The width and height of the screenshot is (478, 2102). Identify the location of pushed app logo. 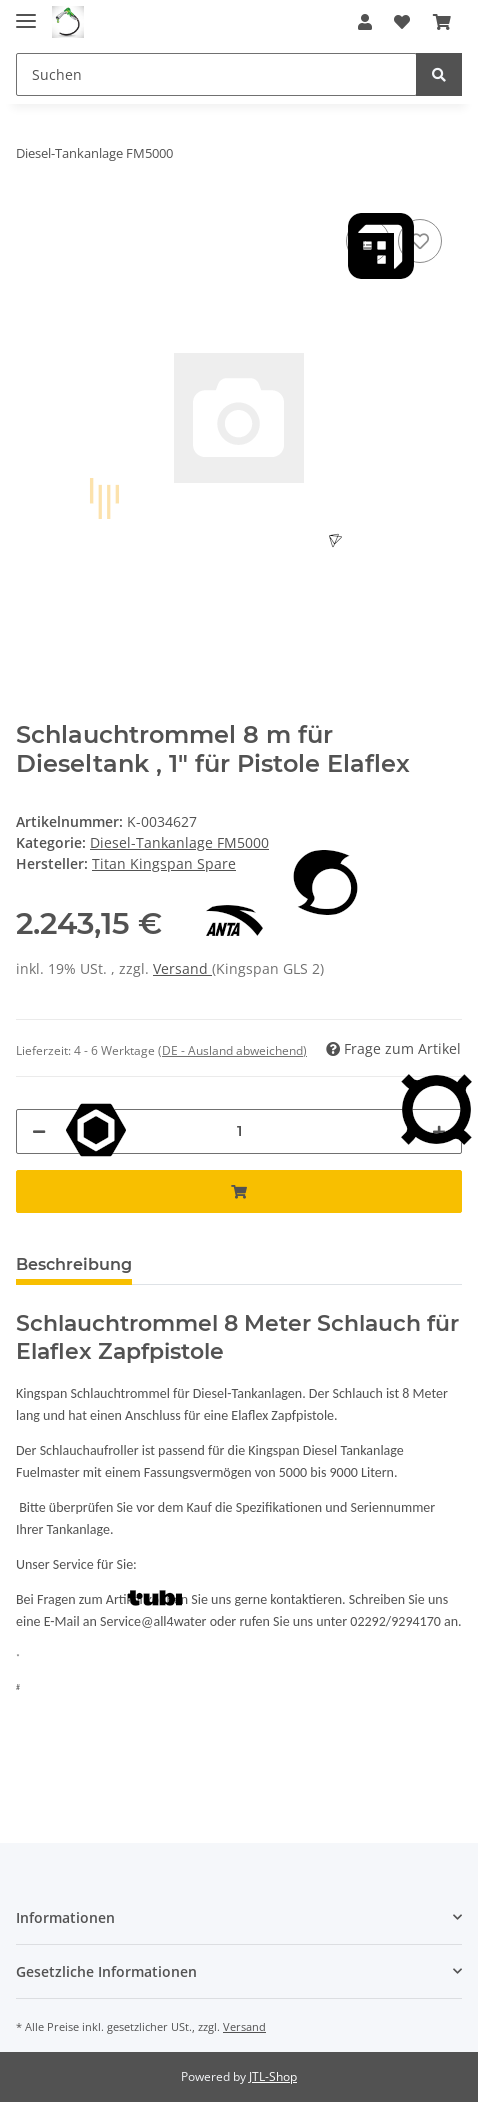
(335, 540).